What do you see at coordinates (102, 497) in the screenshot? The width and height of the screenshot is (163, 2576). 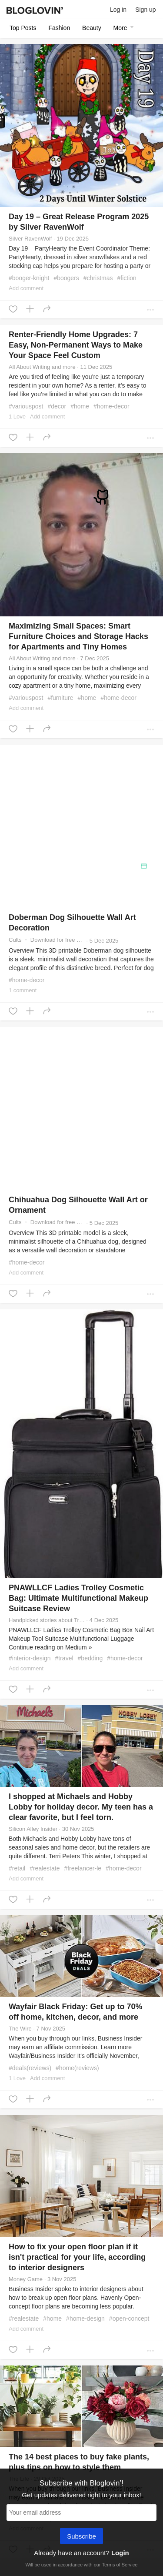 I see `visit github repository` at bounding box center [102, 497].